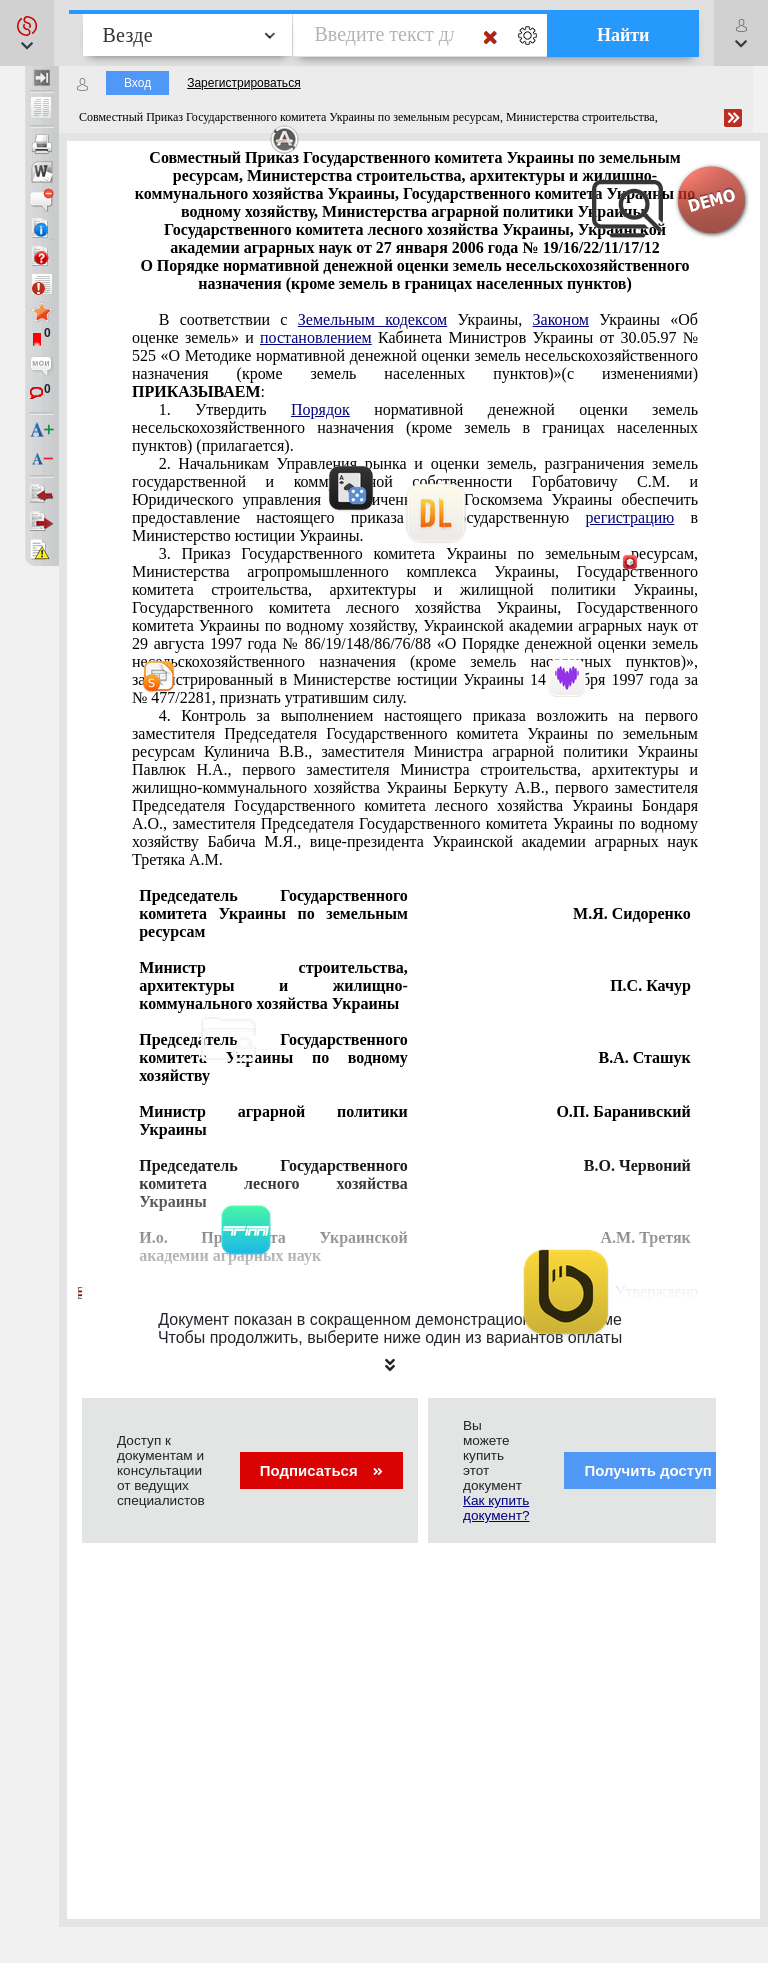 The height and width of the screenshot is (1963, 768). I want to click on launch dying light game, so click(436, 513).